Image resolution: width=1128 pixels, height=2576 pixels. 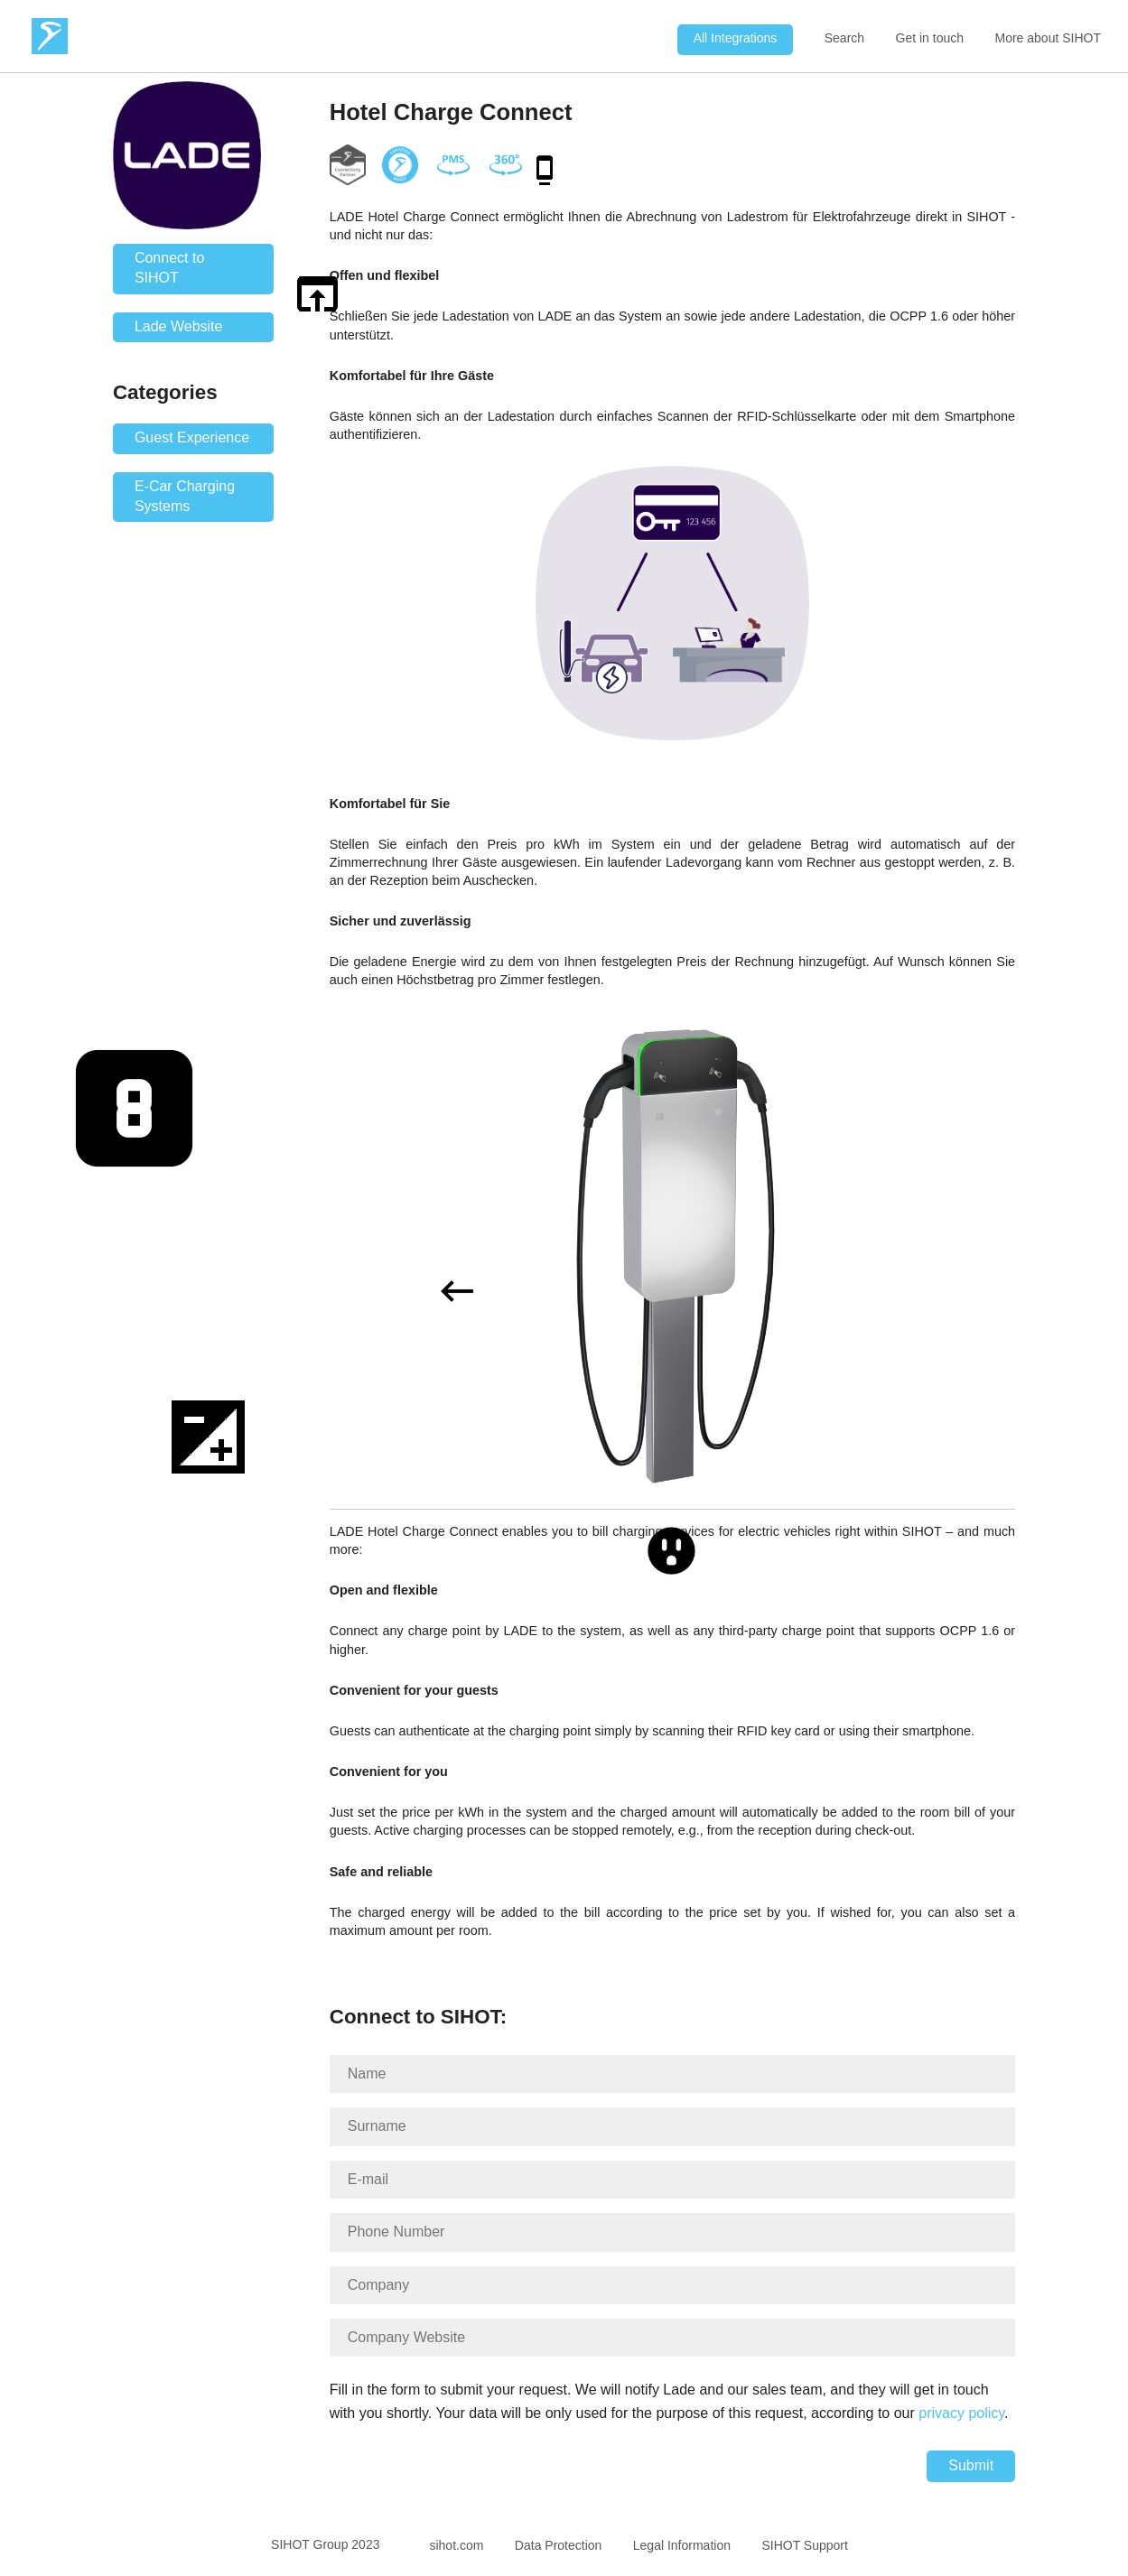 What do you see at coordinates (671, 1550) in the screenshot?
I see `indicates an electrical outlet or power socket` at bounding box center [671, 1550].